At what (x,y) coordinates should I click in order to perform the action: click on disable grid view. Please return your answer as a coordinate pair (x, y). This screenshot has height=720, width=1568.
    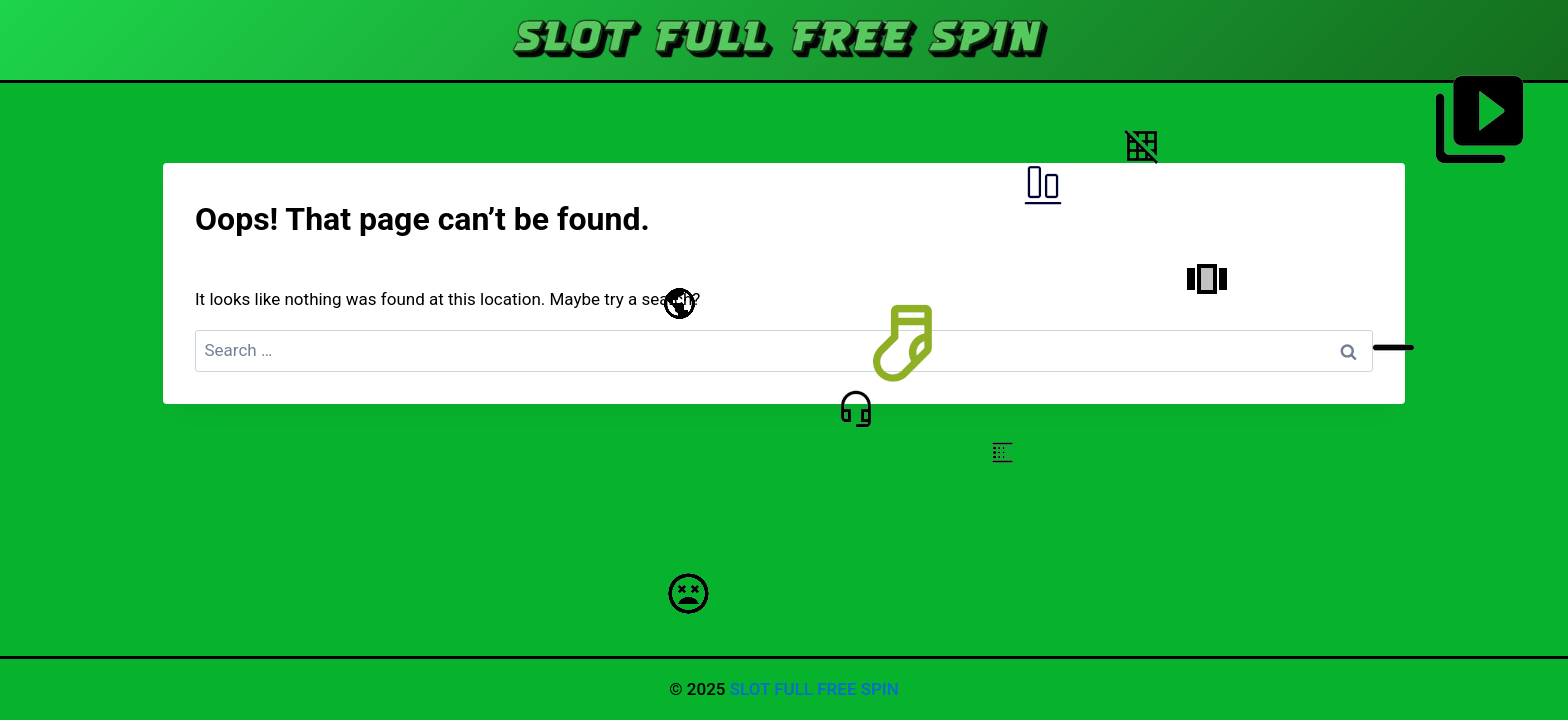
    Looking at the image, I should click on (1142, 146).